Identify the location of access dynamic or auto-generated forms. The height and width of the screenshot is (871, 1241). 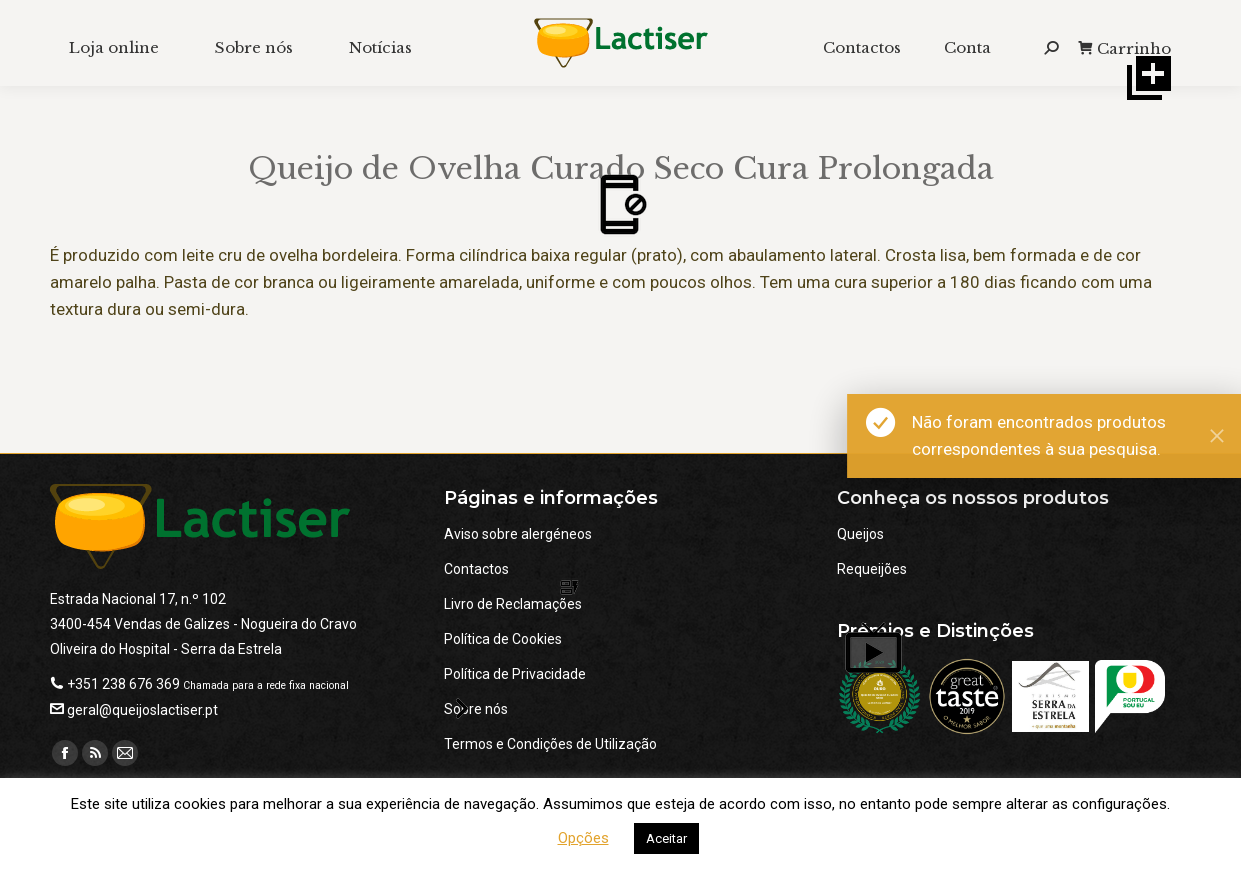
(569, 587).